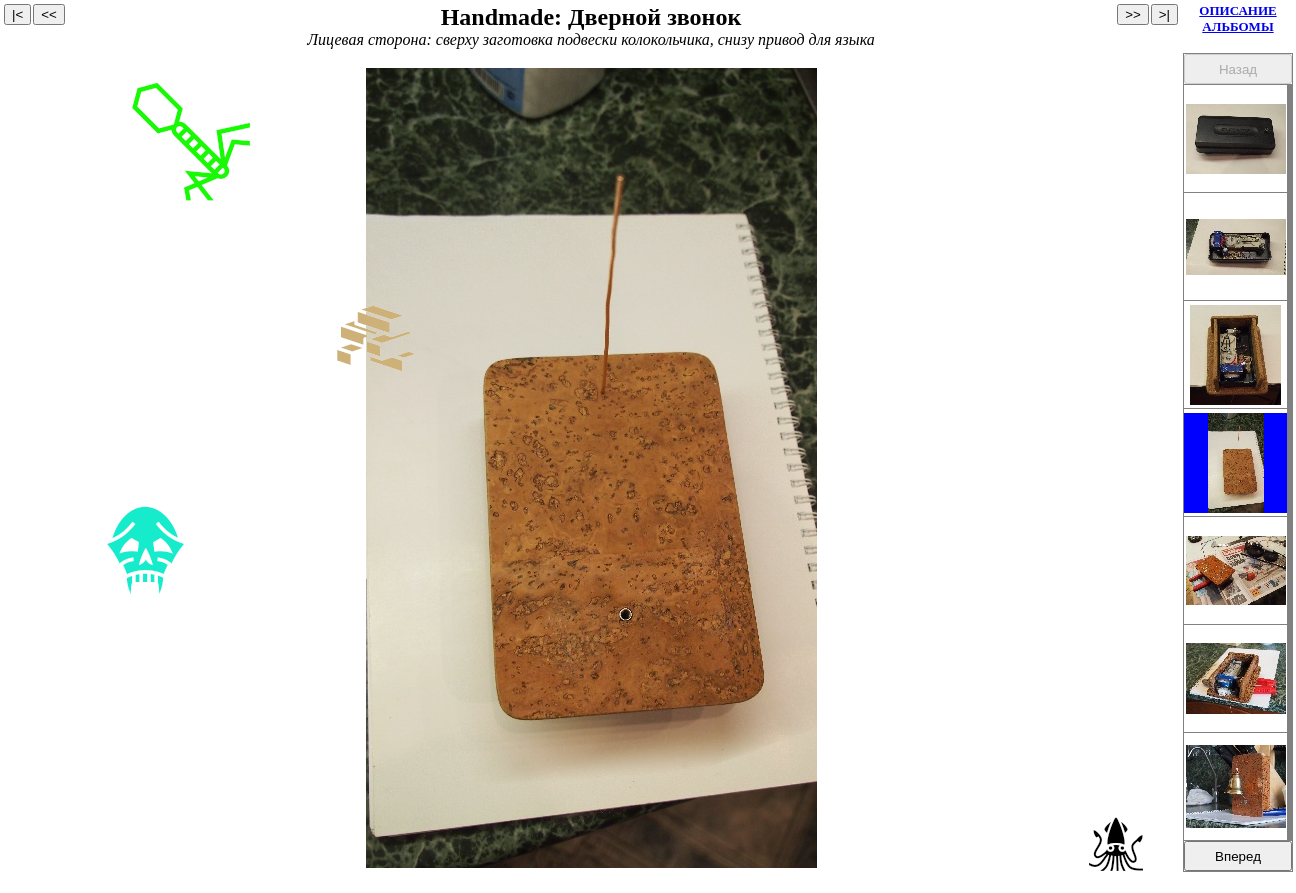 The image size is (1296, 893). What do you see at coordinates (377, 337) in the screenshot?
I see `construction or building materials inventory` at bounding box center [377, 337].